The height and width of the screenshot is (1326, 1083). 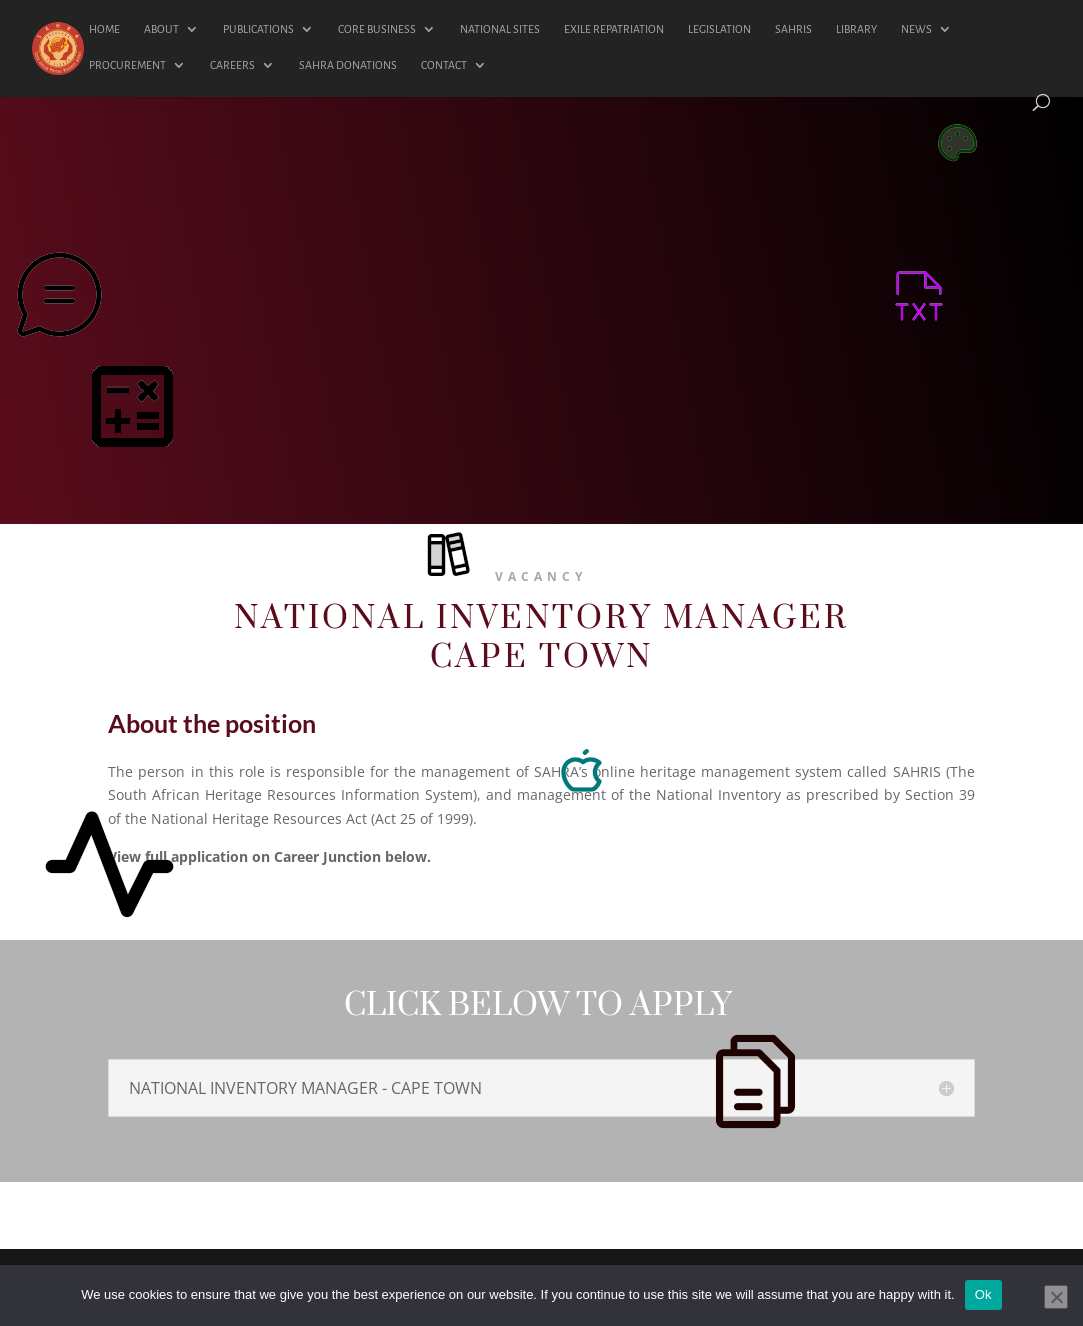 I want to click on access your library or book collection, so click(x=447, y=555).